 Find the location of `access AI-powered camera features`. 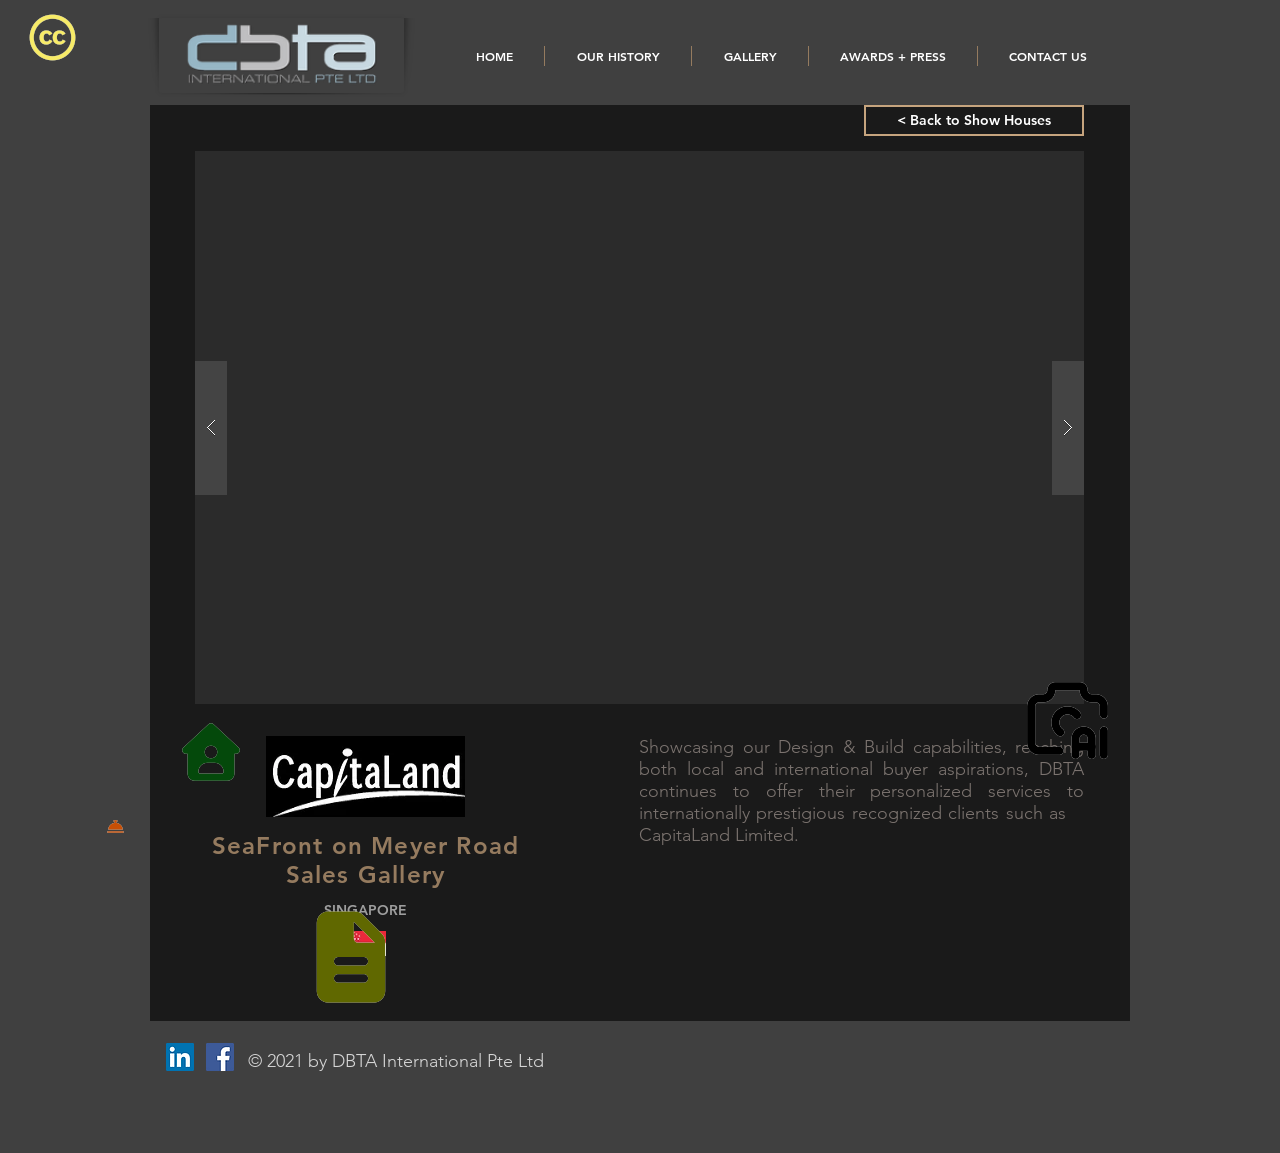

access AI-powered camera features is located at coordinates (1067, 718).